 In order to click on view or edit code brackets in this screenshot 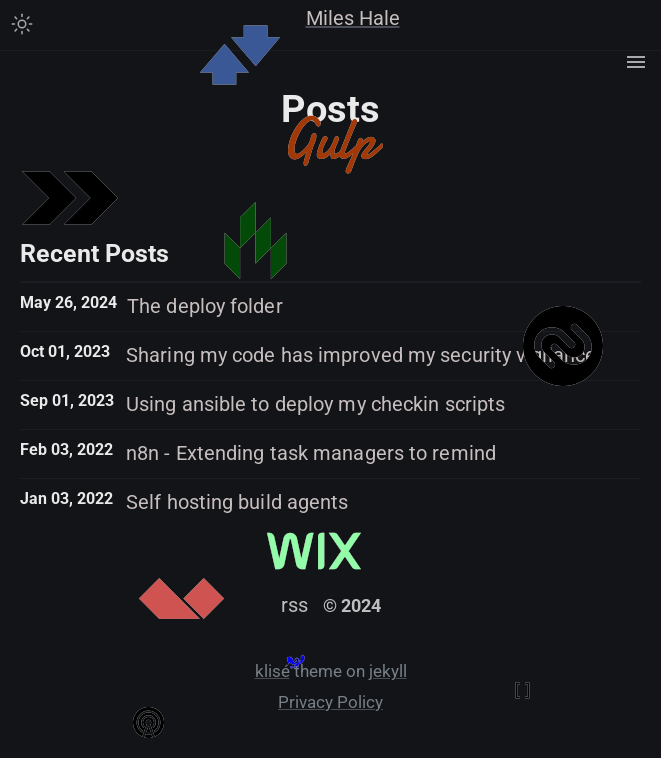, I will do `click(522, 690)`.